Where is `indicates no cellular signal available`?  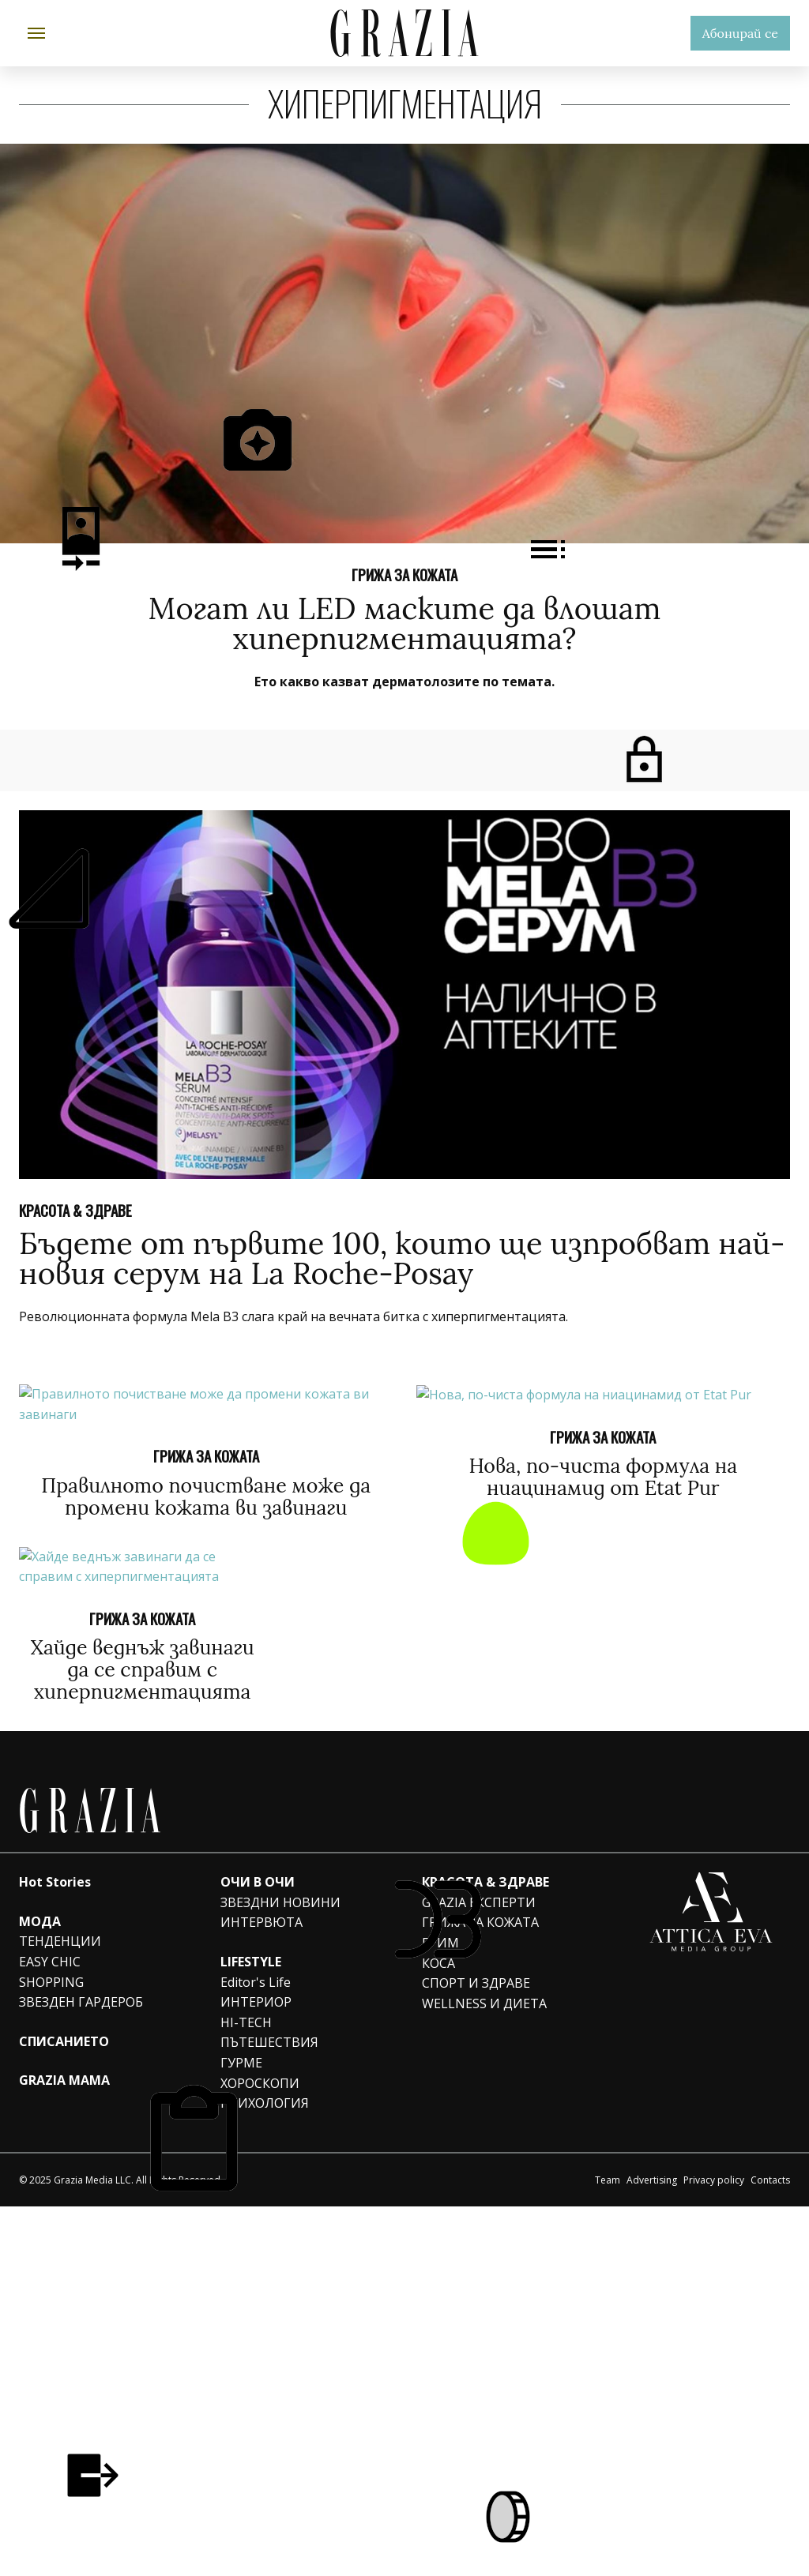 indicates no cellular signal available is located at coordinates (55, 892).